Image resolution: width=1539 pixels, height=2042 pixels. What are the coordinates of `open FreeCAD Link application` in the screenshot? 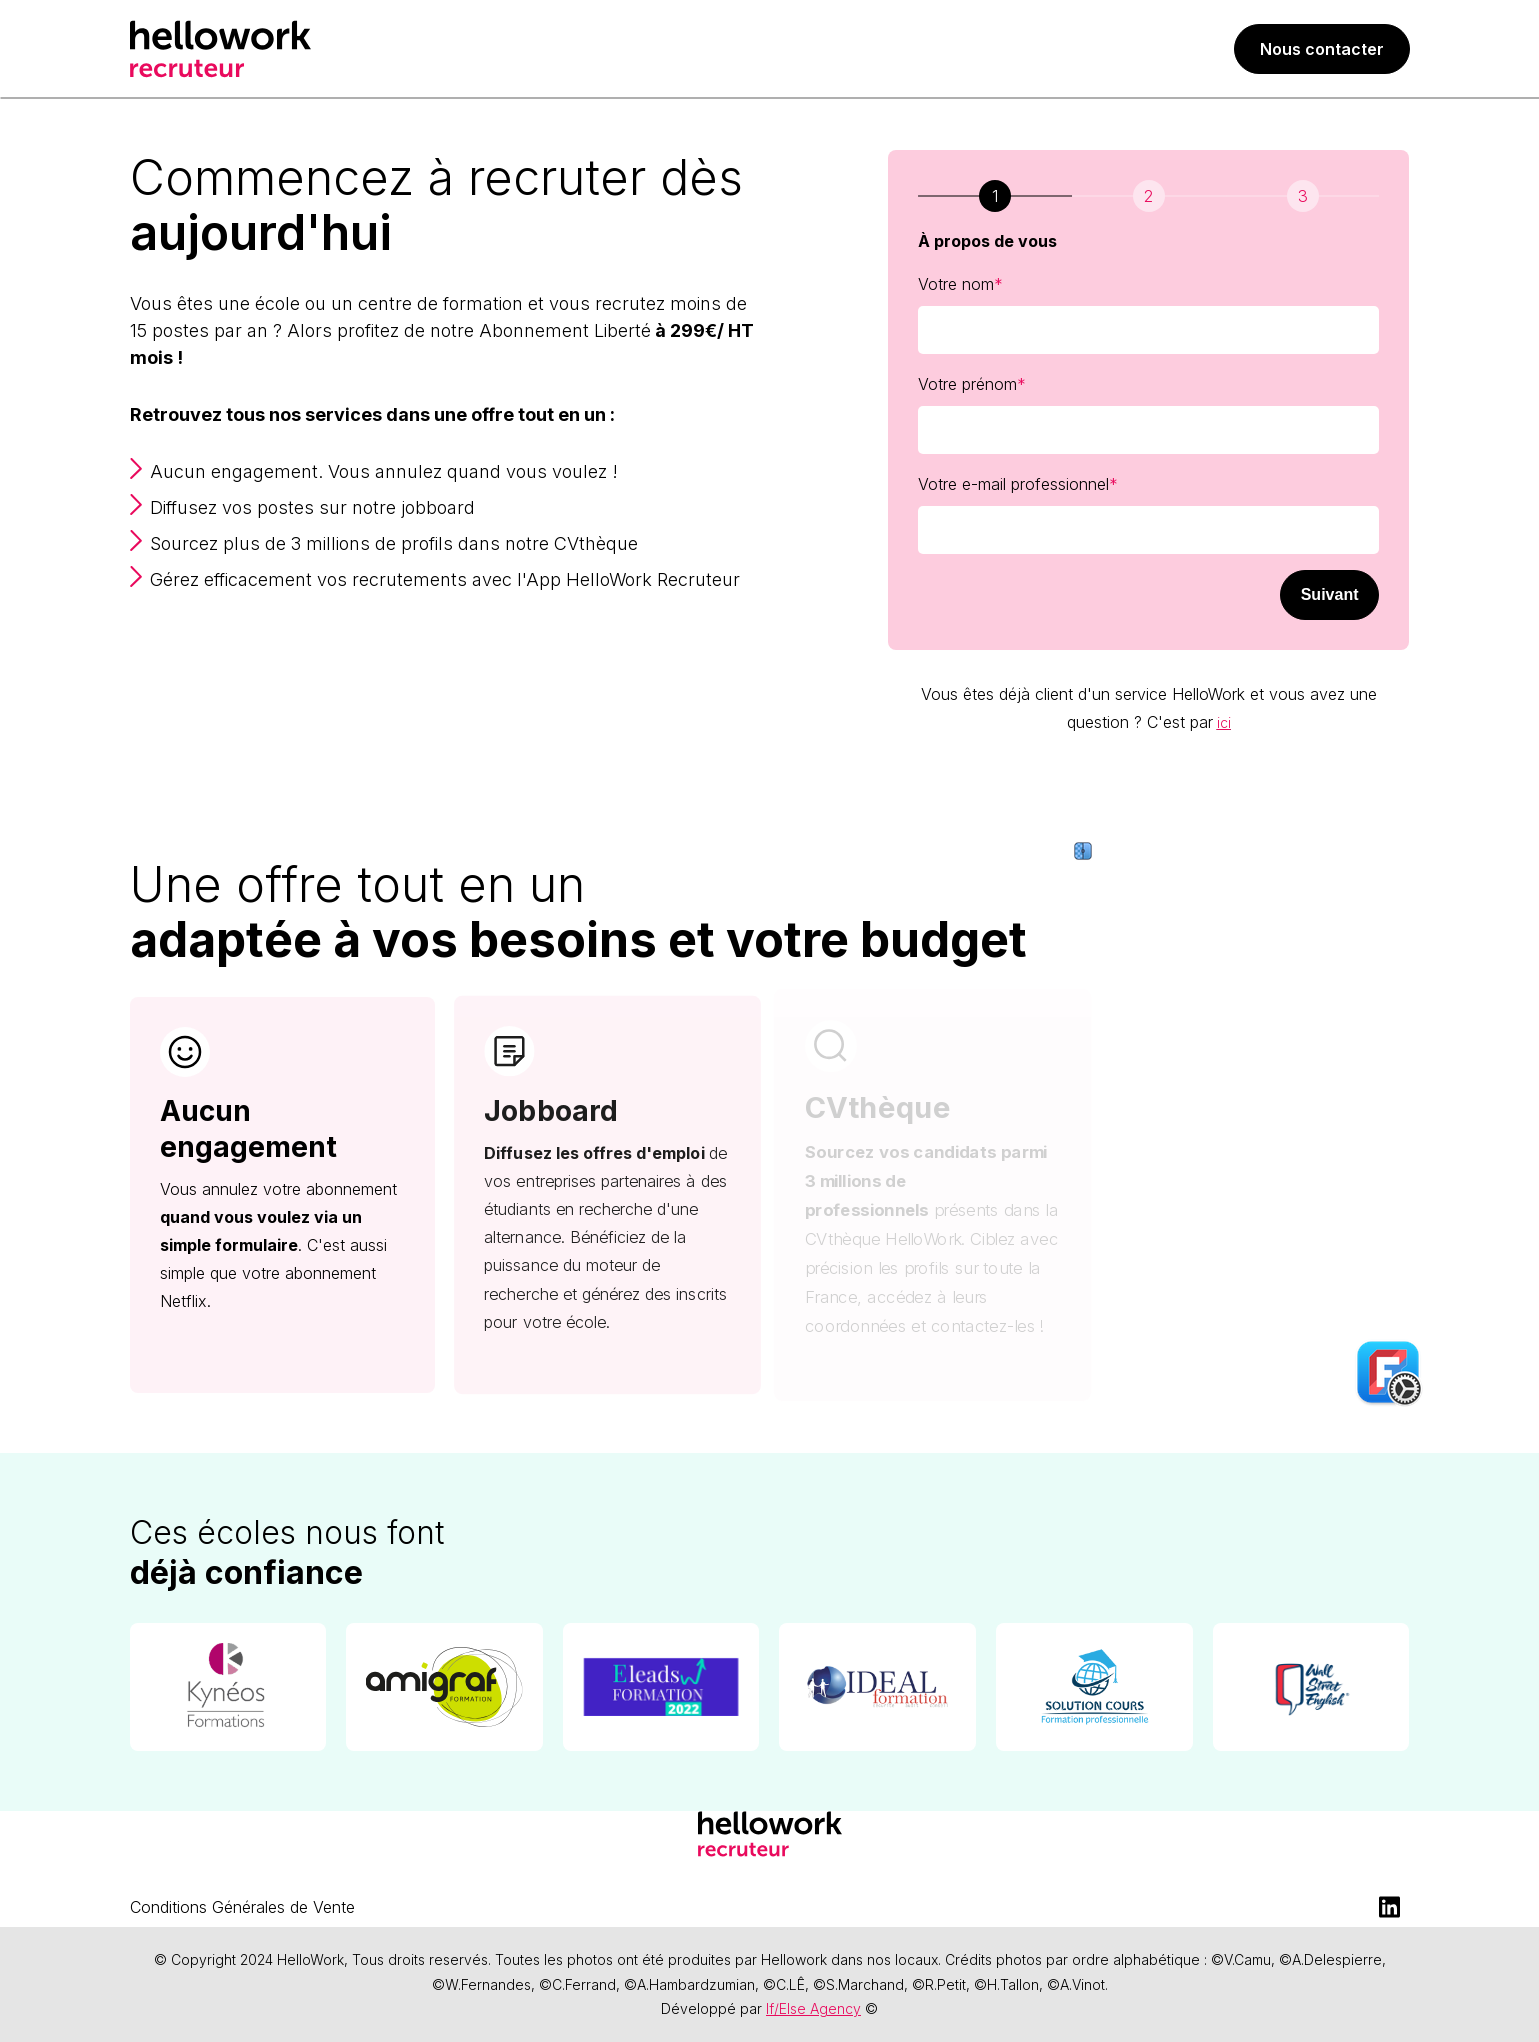 It's located at (1388, 1372).